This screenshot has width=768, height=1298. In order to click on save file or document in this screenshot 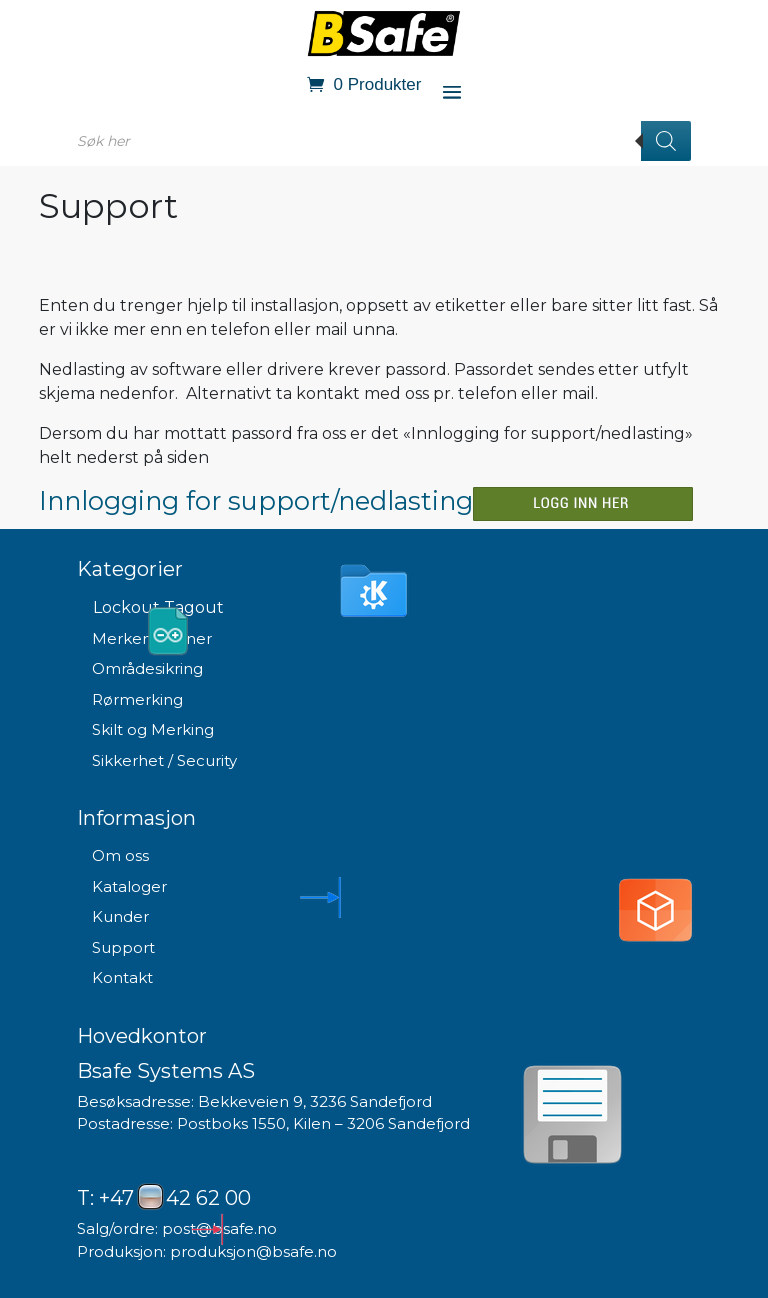, I will do `click(572, 1114)`.